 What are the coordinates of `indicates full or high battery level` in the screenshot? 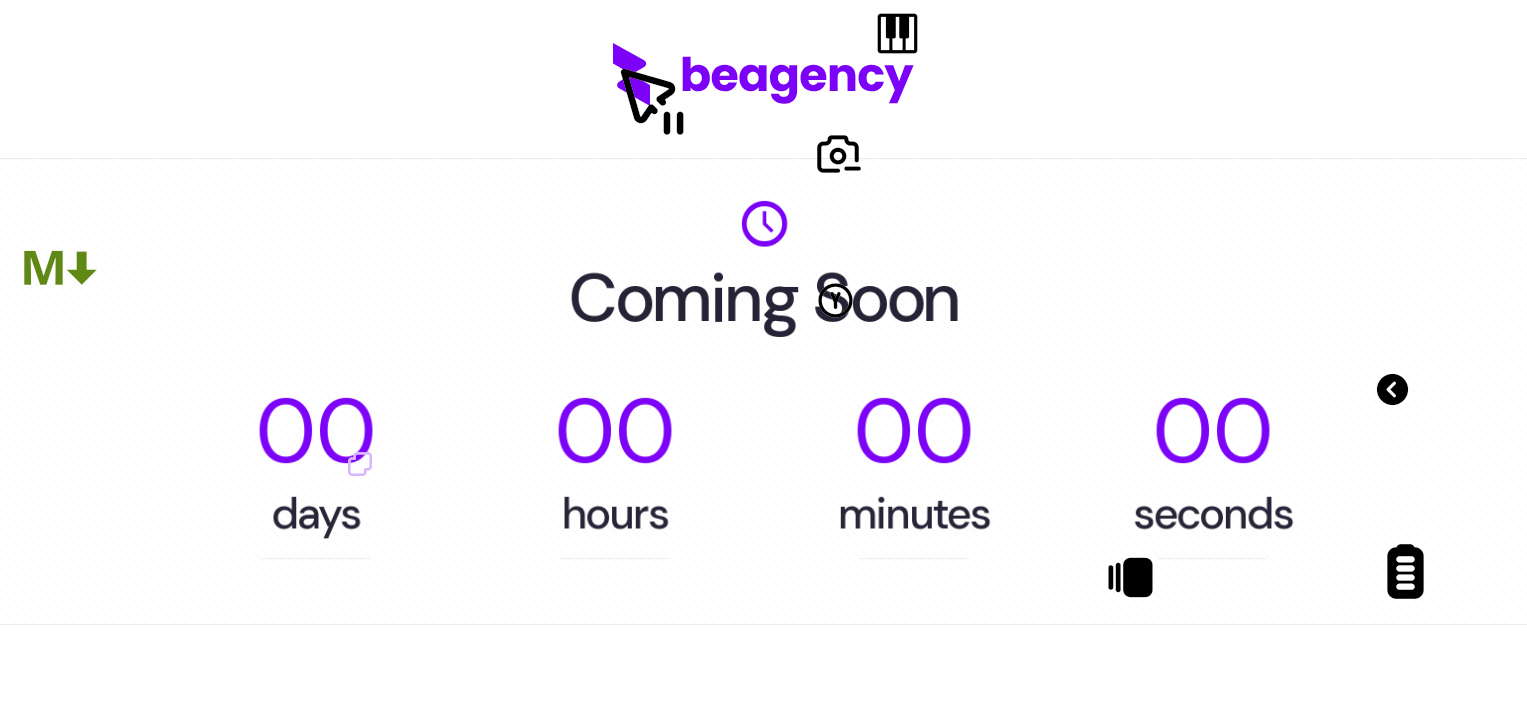 It's located at (1405, 571).